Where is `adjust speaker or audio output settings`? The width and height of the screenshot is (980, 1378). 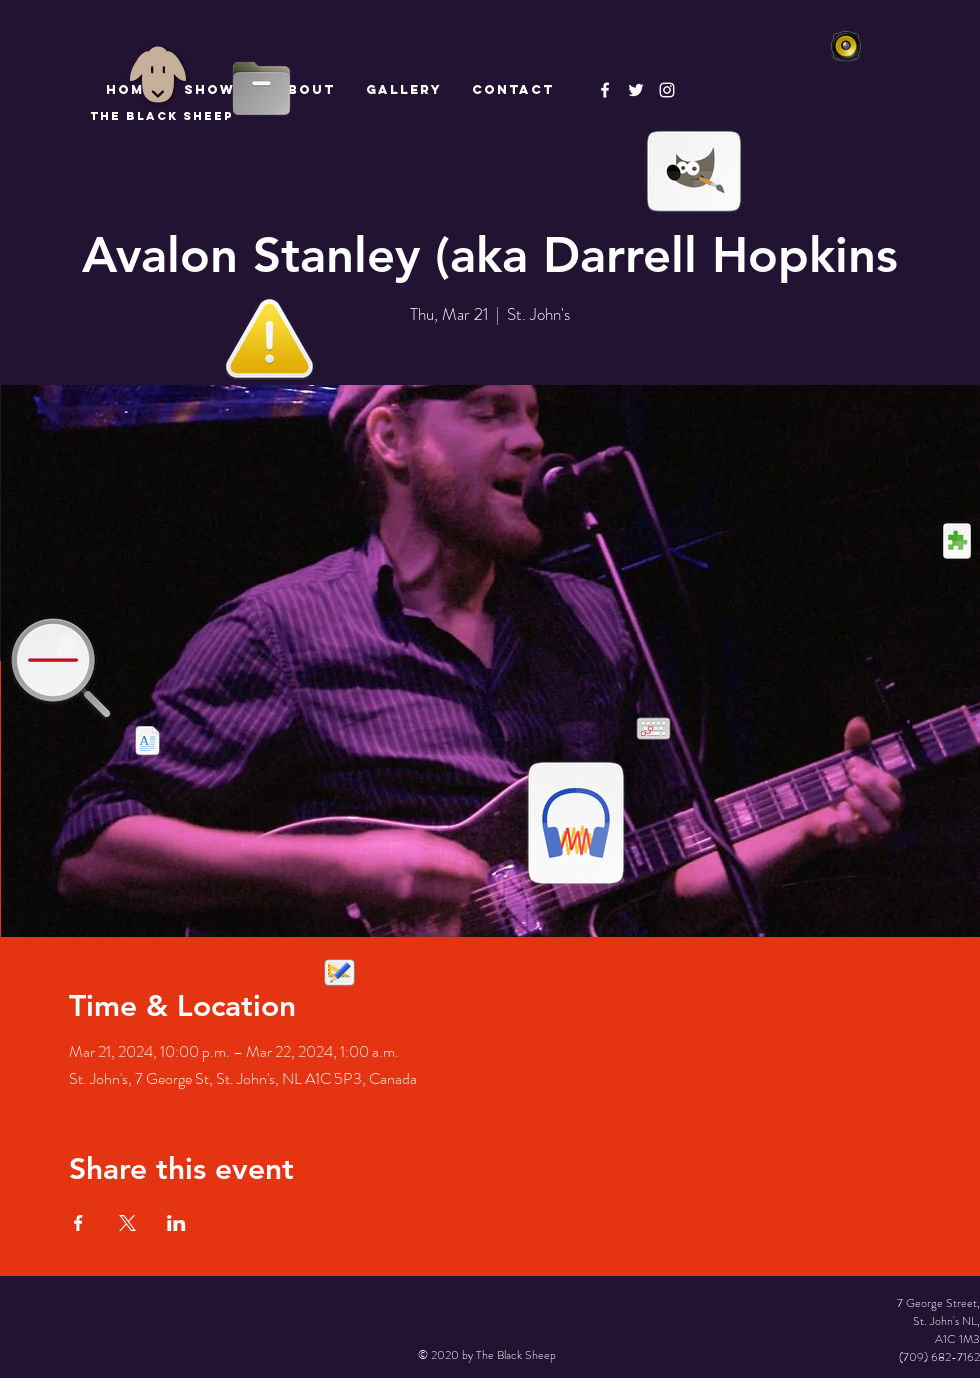
adjust speaker or audio output settings is located at coordinates (846, 46).